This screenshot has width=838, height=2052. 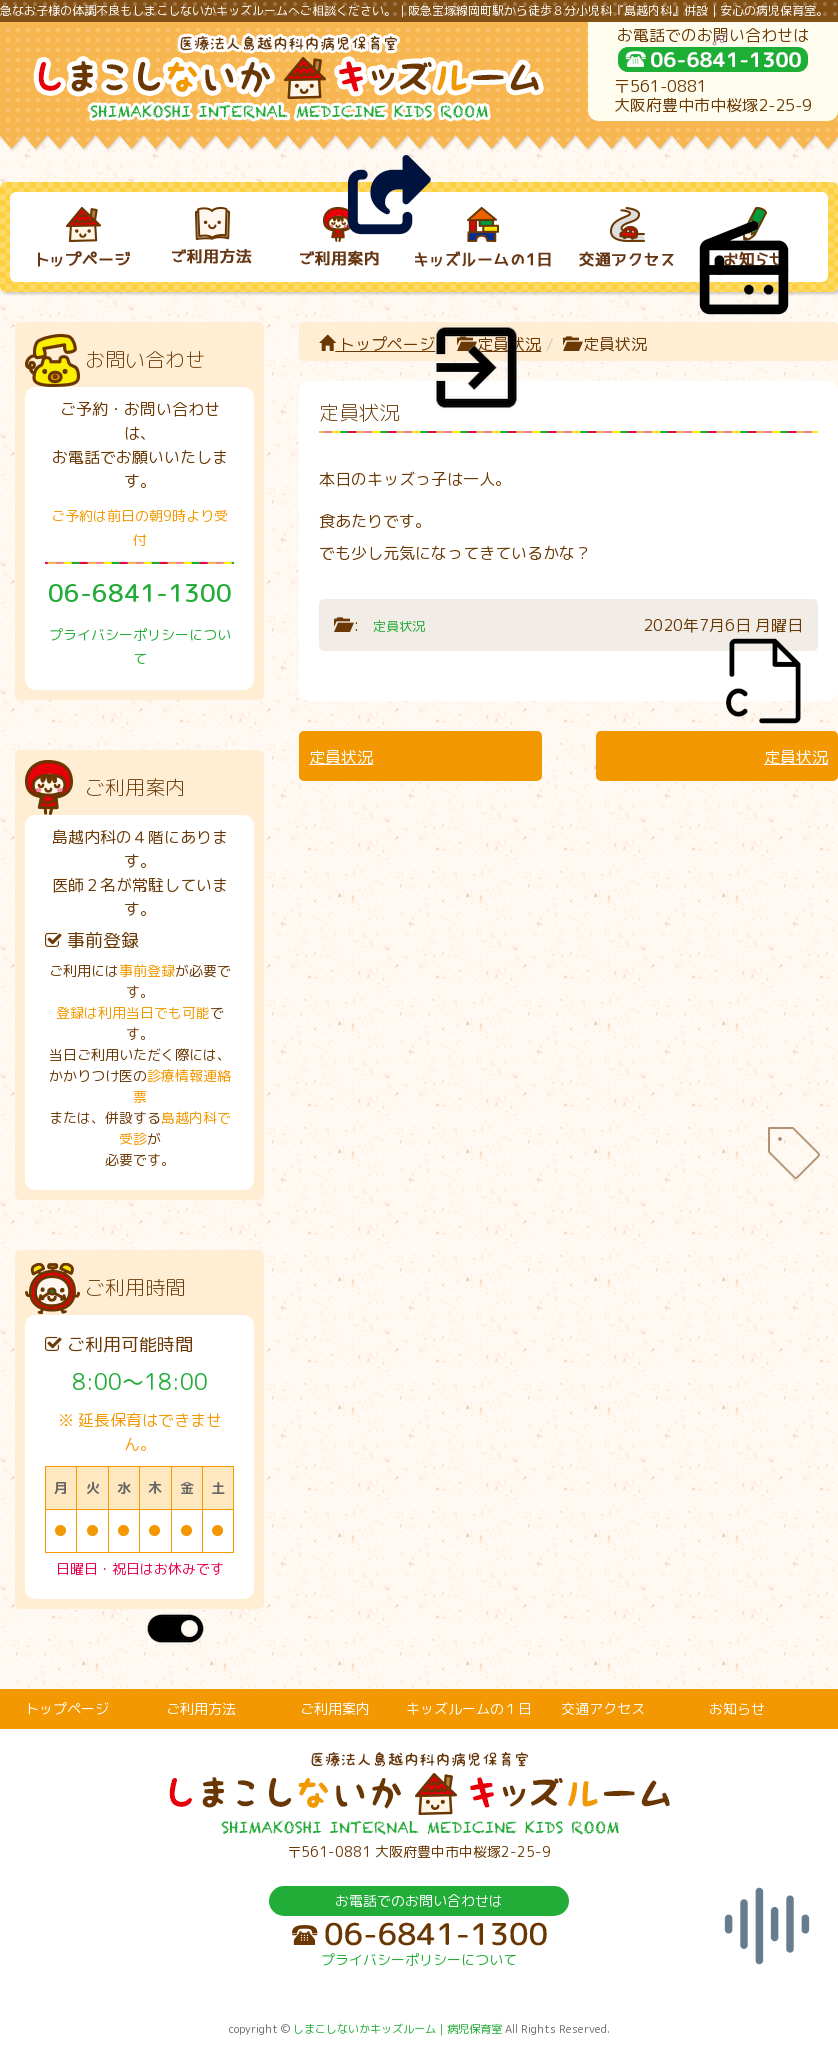 What do you see at coordinates (720, 39) in the screenshot?
I see `view connected data points or nodes` at bounding box center [720, 39].